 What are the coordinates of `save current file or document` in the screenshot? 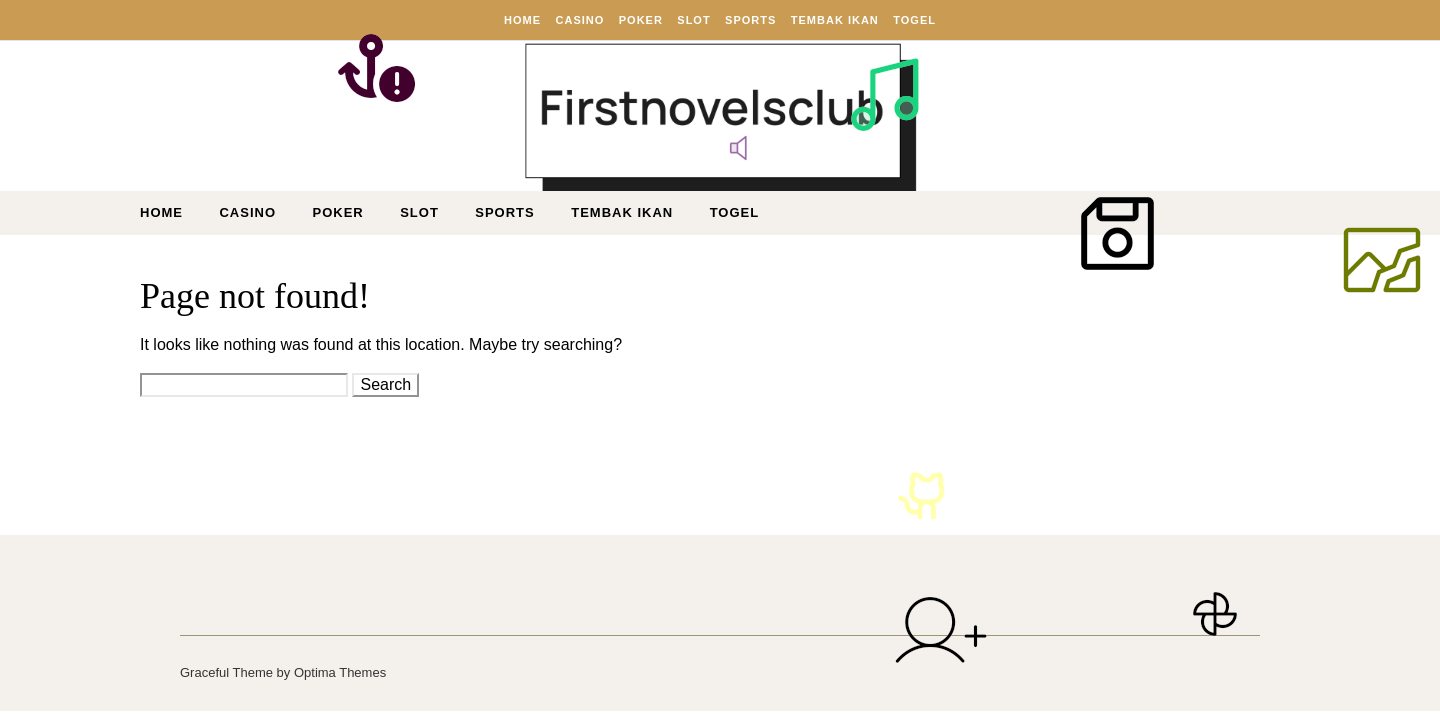 It's located at (1117, 233).